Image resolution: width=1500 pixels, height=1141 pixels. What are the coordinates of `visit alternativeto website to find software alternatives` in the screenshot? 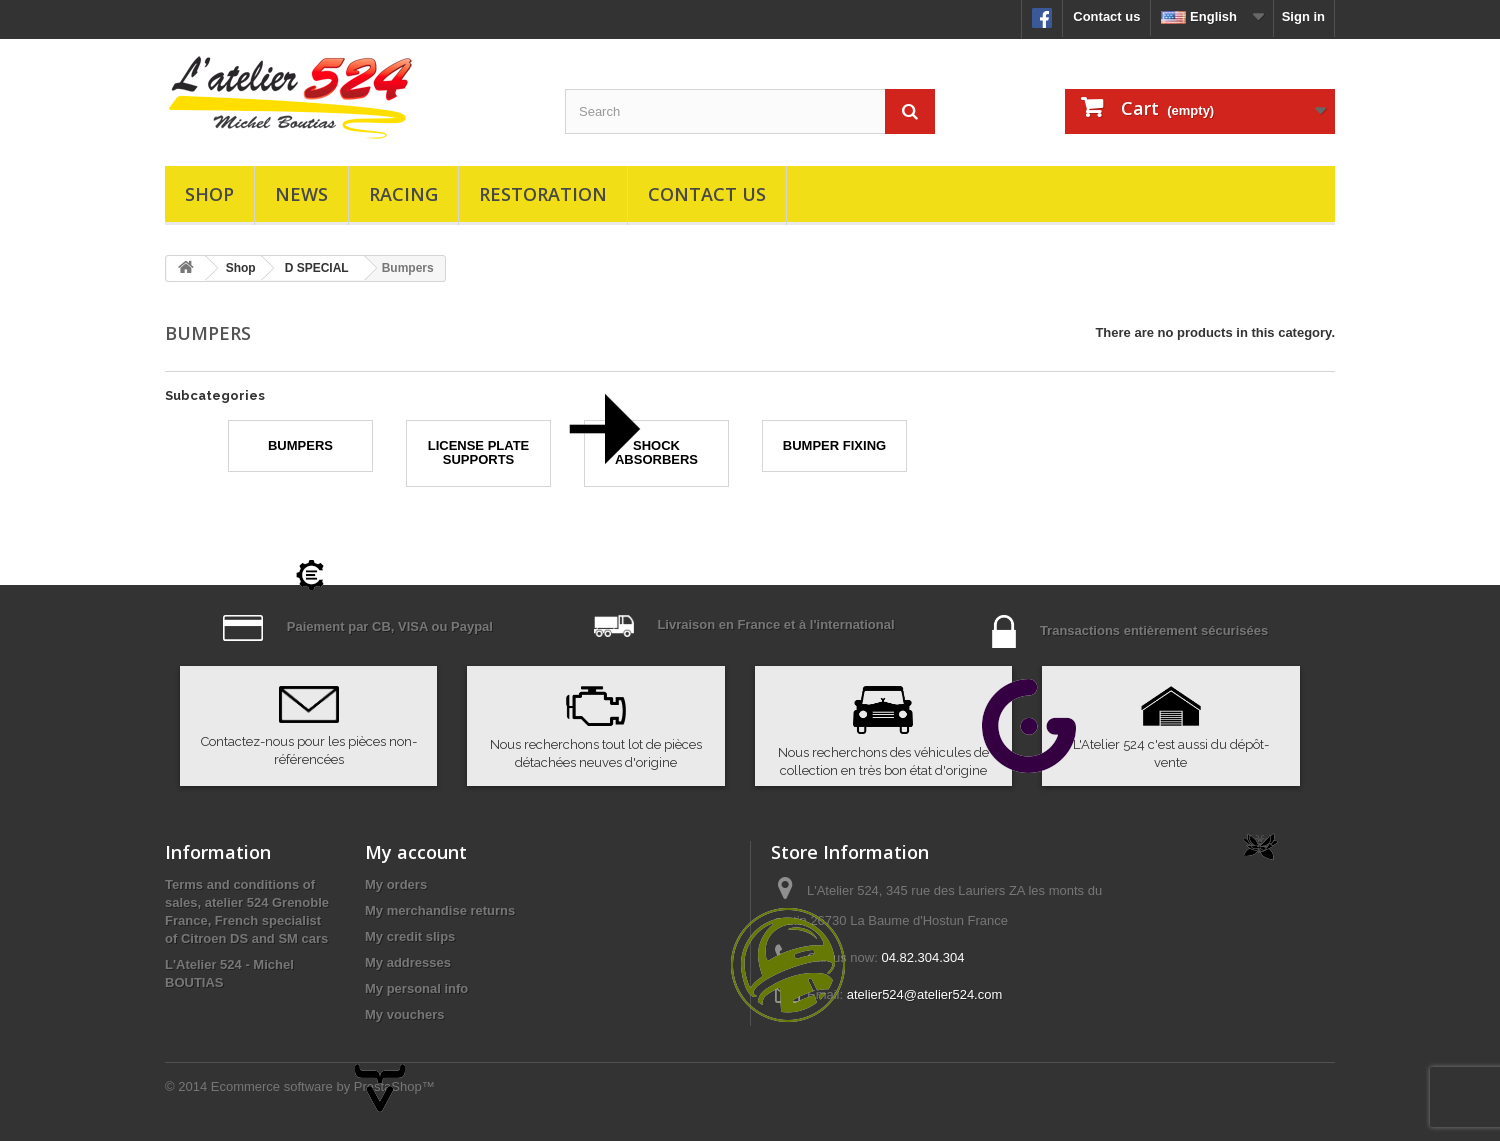 It's located at (788, 965).